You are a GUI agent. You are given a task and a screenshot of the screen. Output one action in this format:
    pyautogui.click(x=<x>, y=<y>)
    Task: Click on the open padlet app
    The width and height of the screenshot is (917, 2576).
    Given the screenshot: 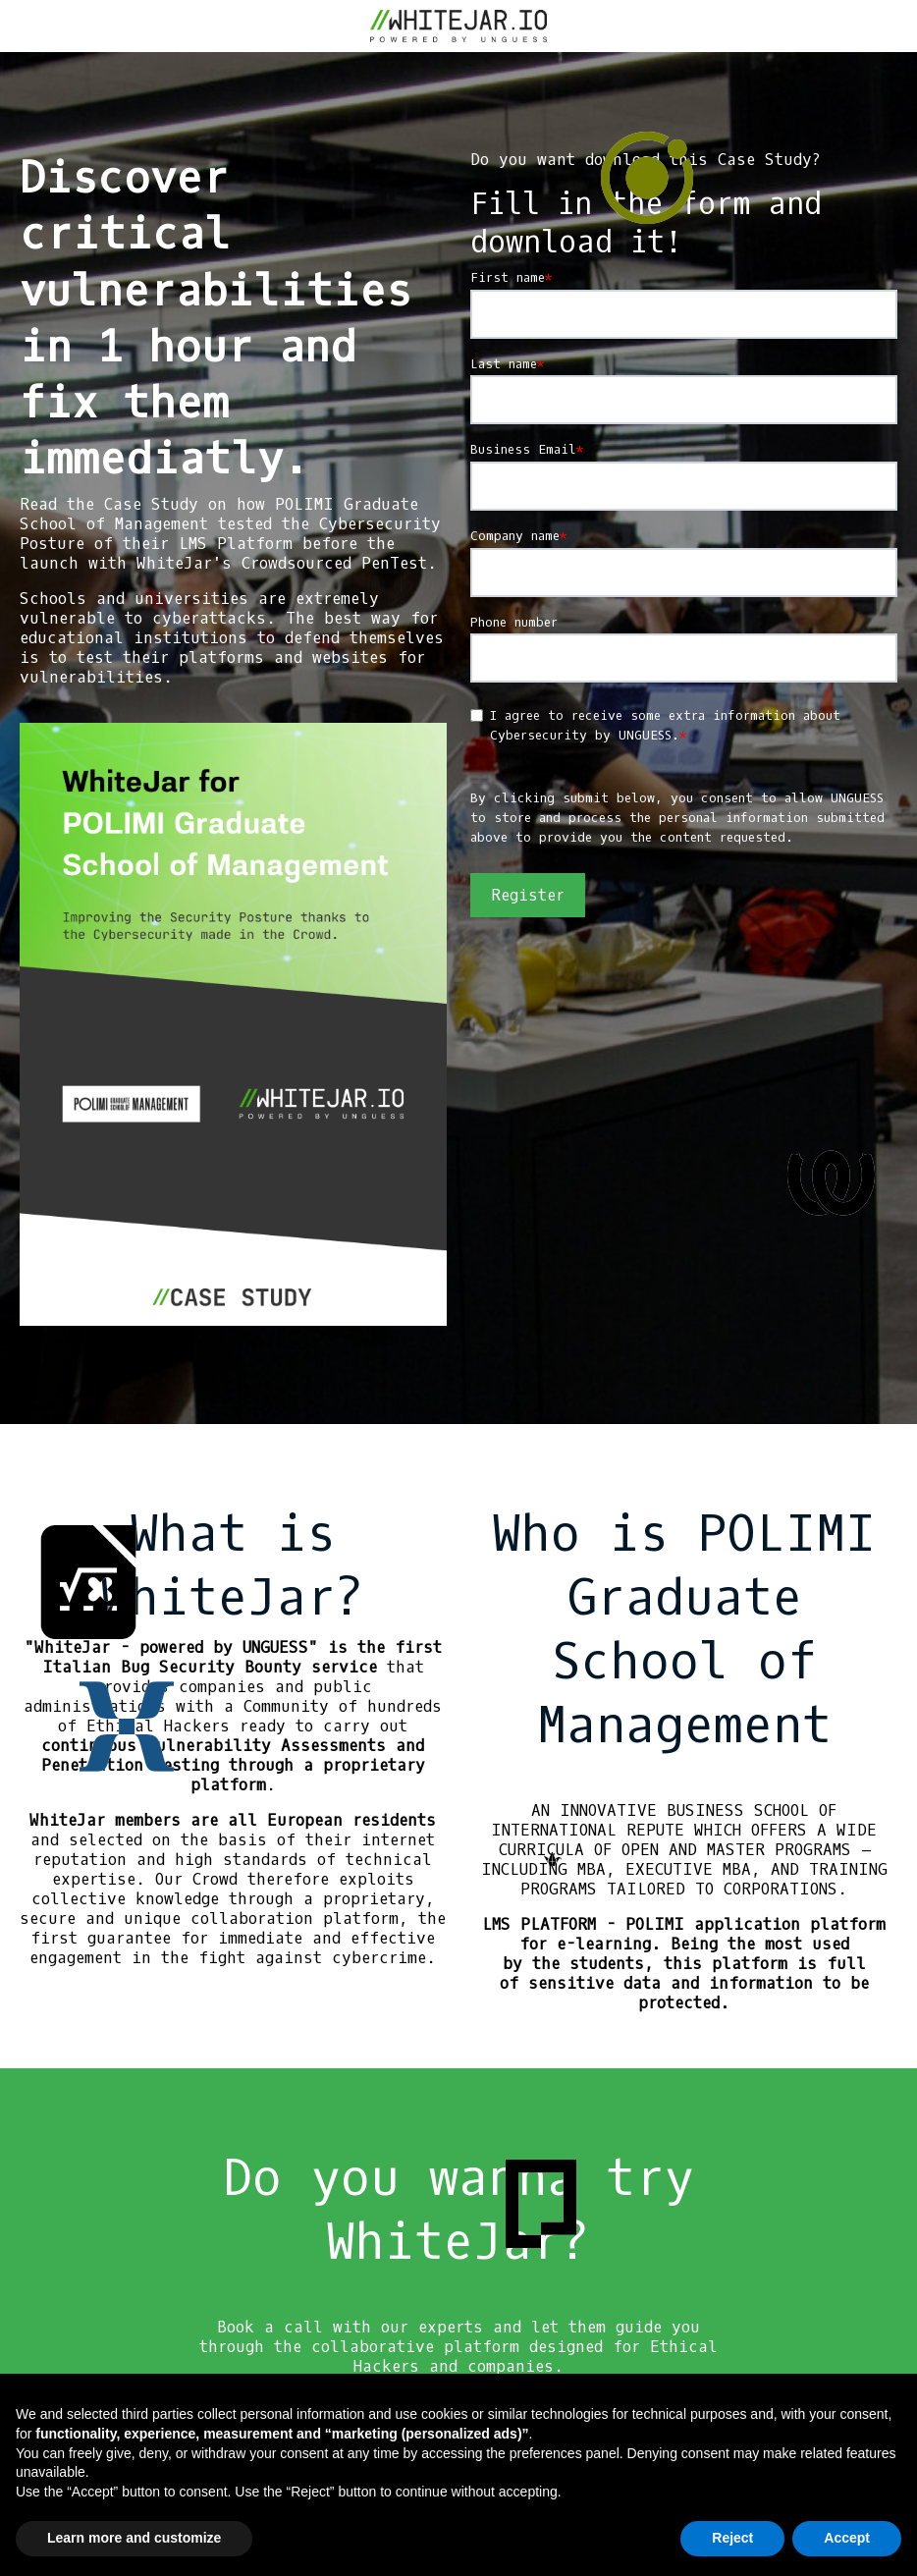 What is the action you would take?
    pyautogui.click(x=553, y=1859)
    